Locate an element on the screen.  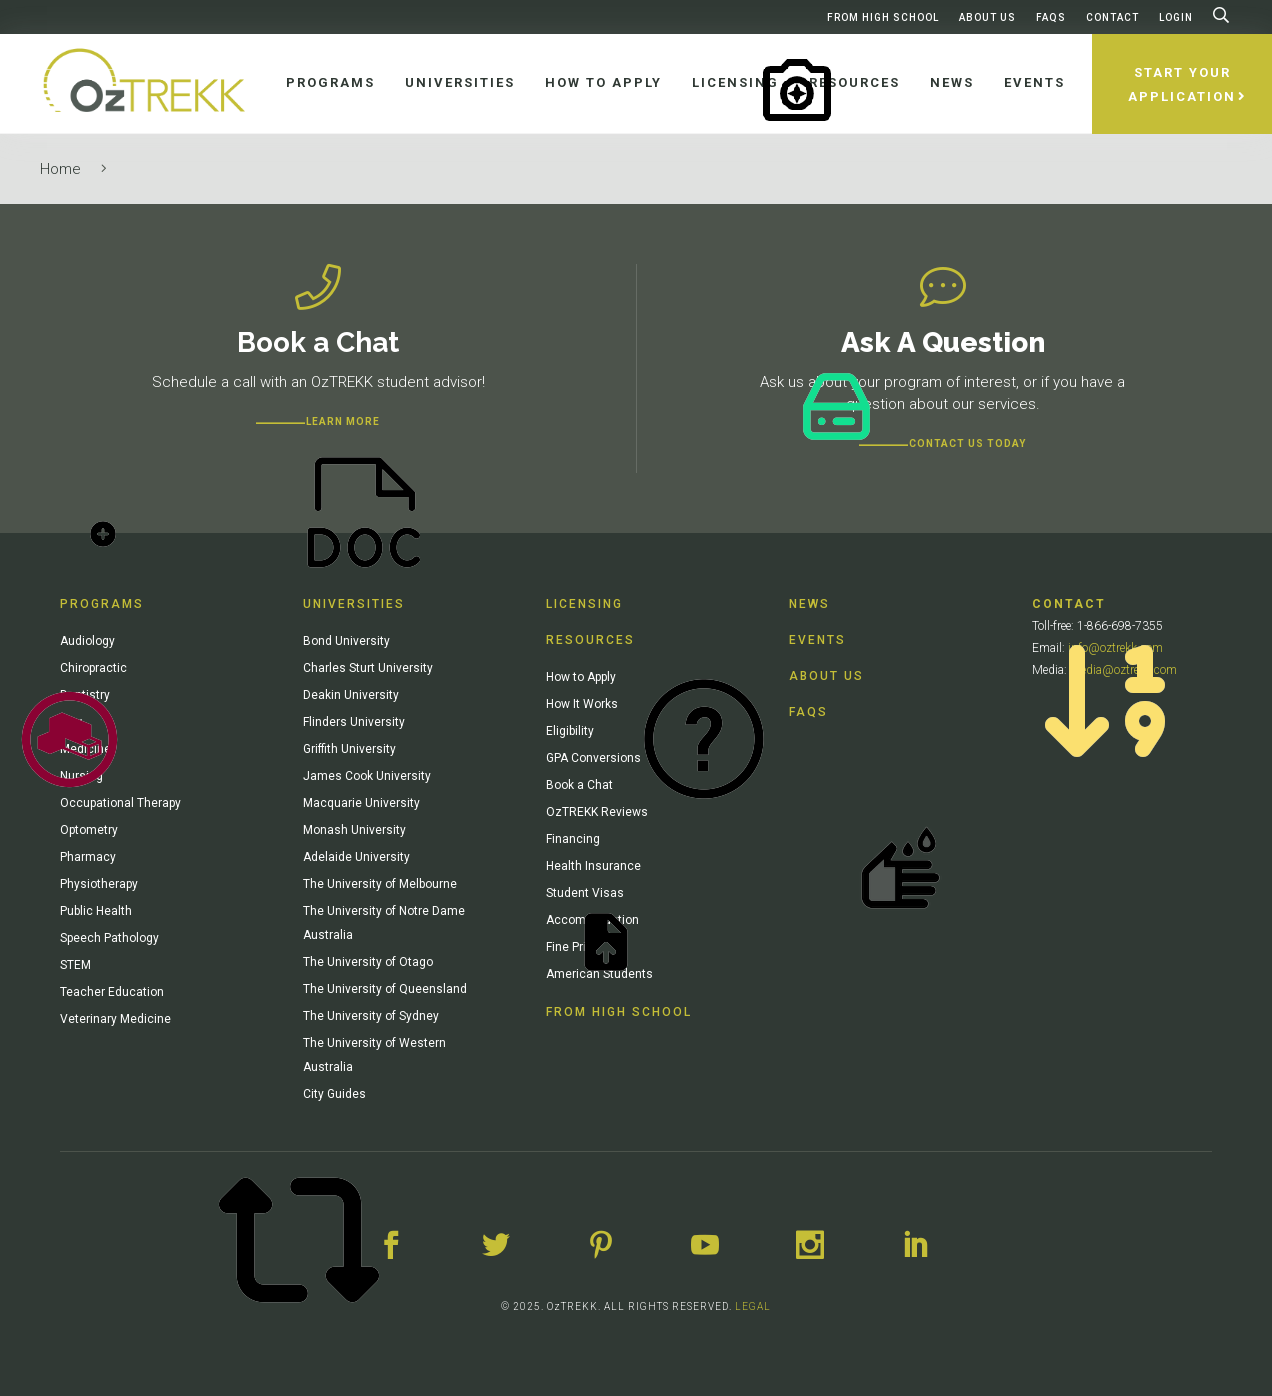
retweet or repost this content is located at coordinates (299, 1240).